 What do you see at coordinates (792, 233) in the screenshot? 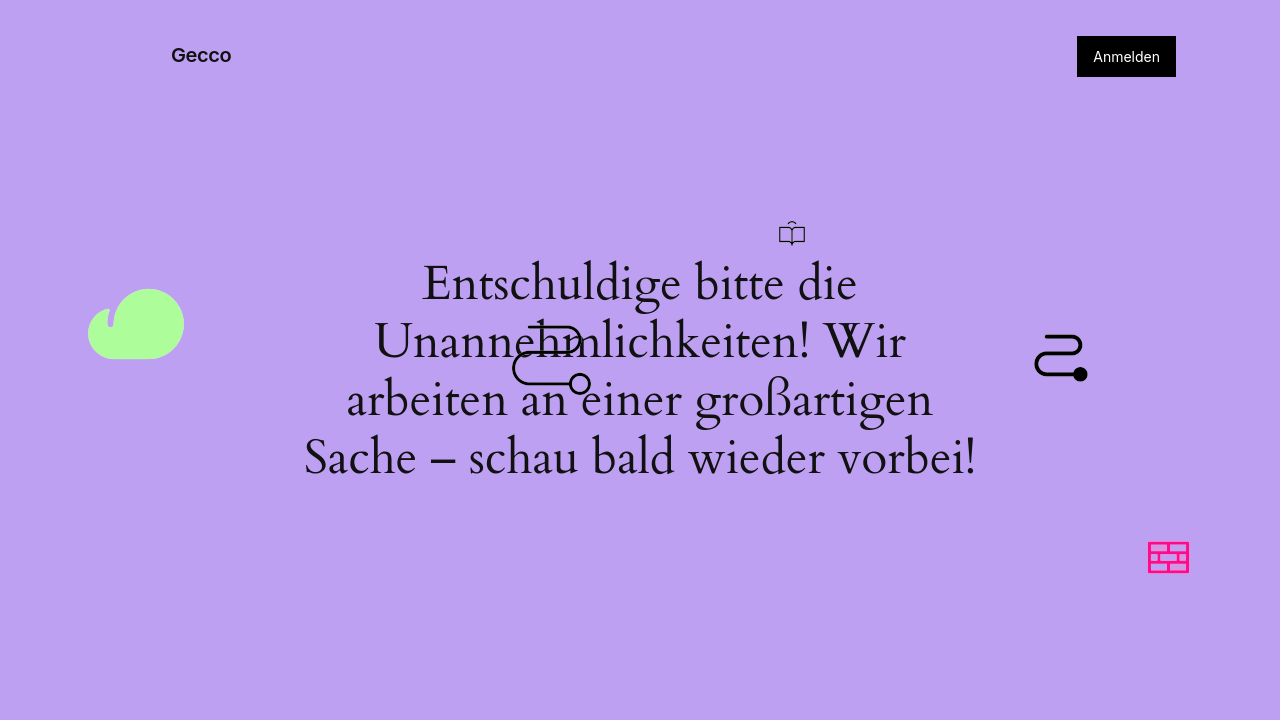
I see `view user profile or contact details` at bounding box center [792, 233].